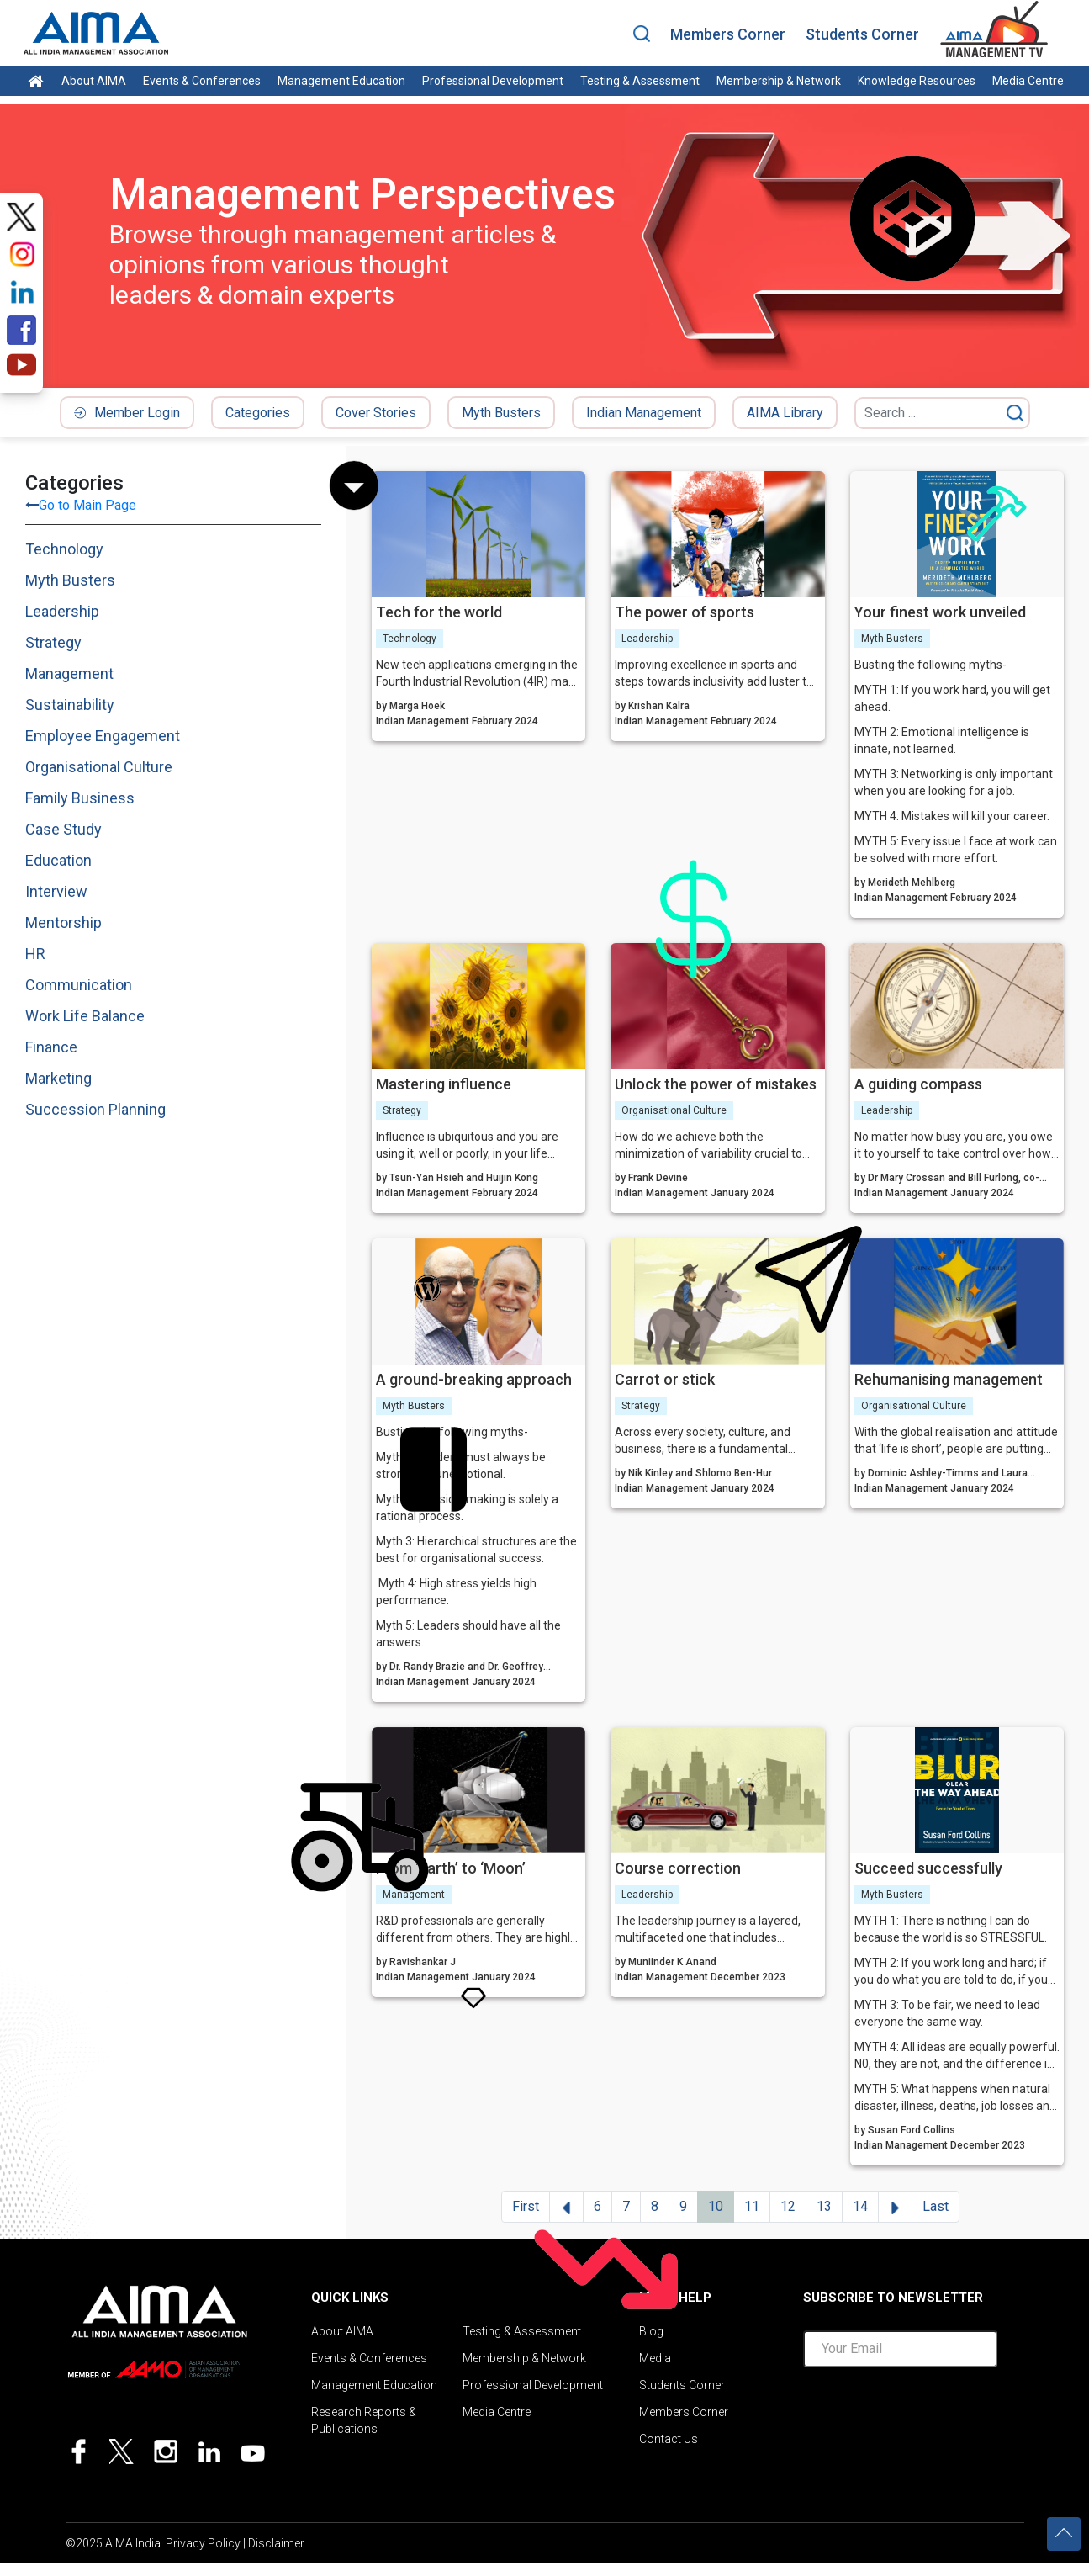 The image size is (1089, 2576). I want to click on indicates Ruby programming language, so click(473, 1997).